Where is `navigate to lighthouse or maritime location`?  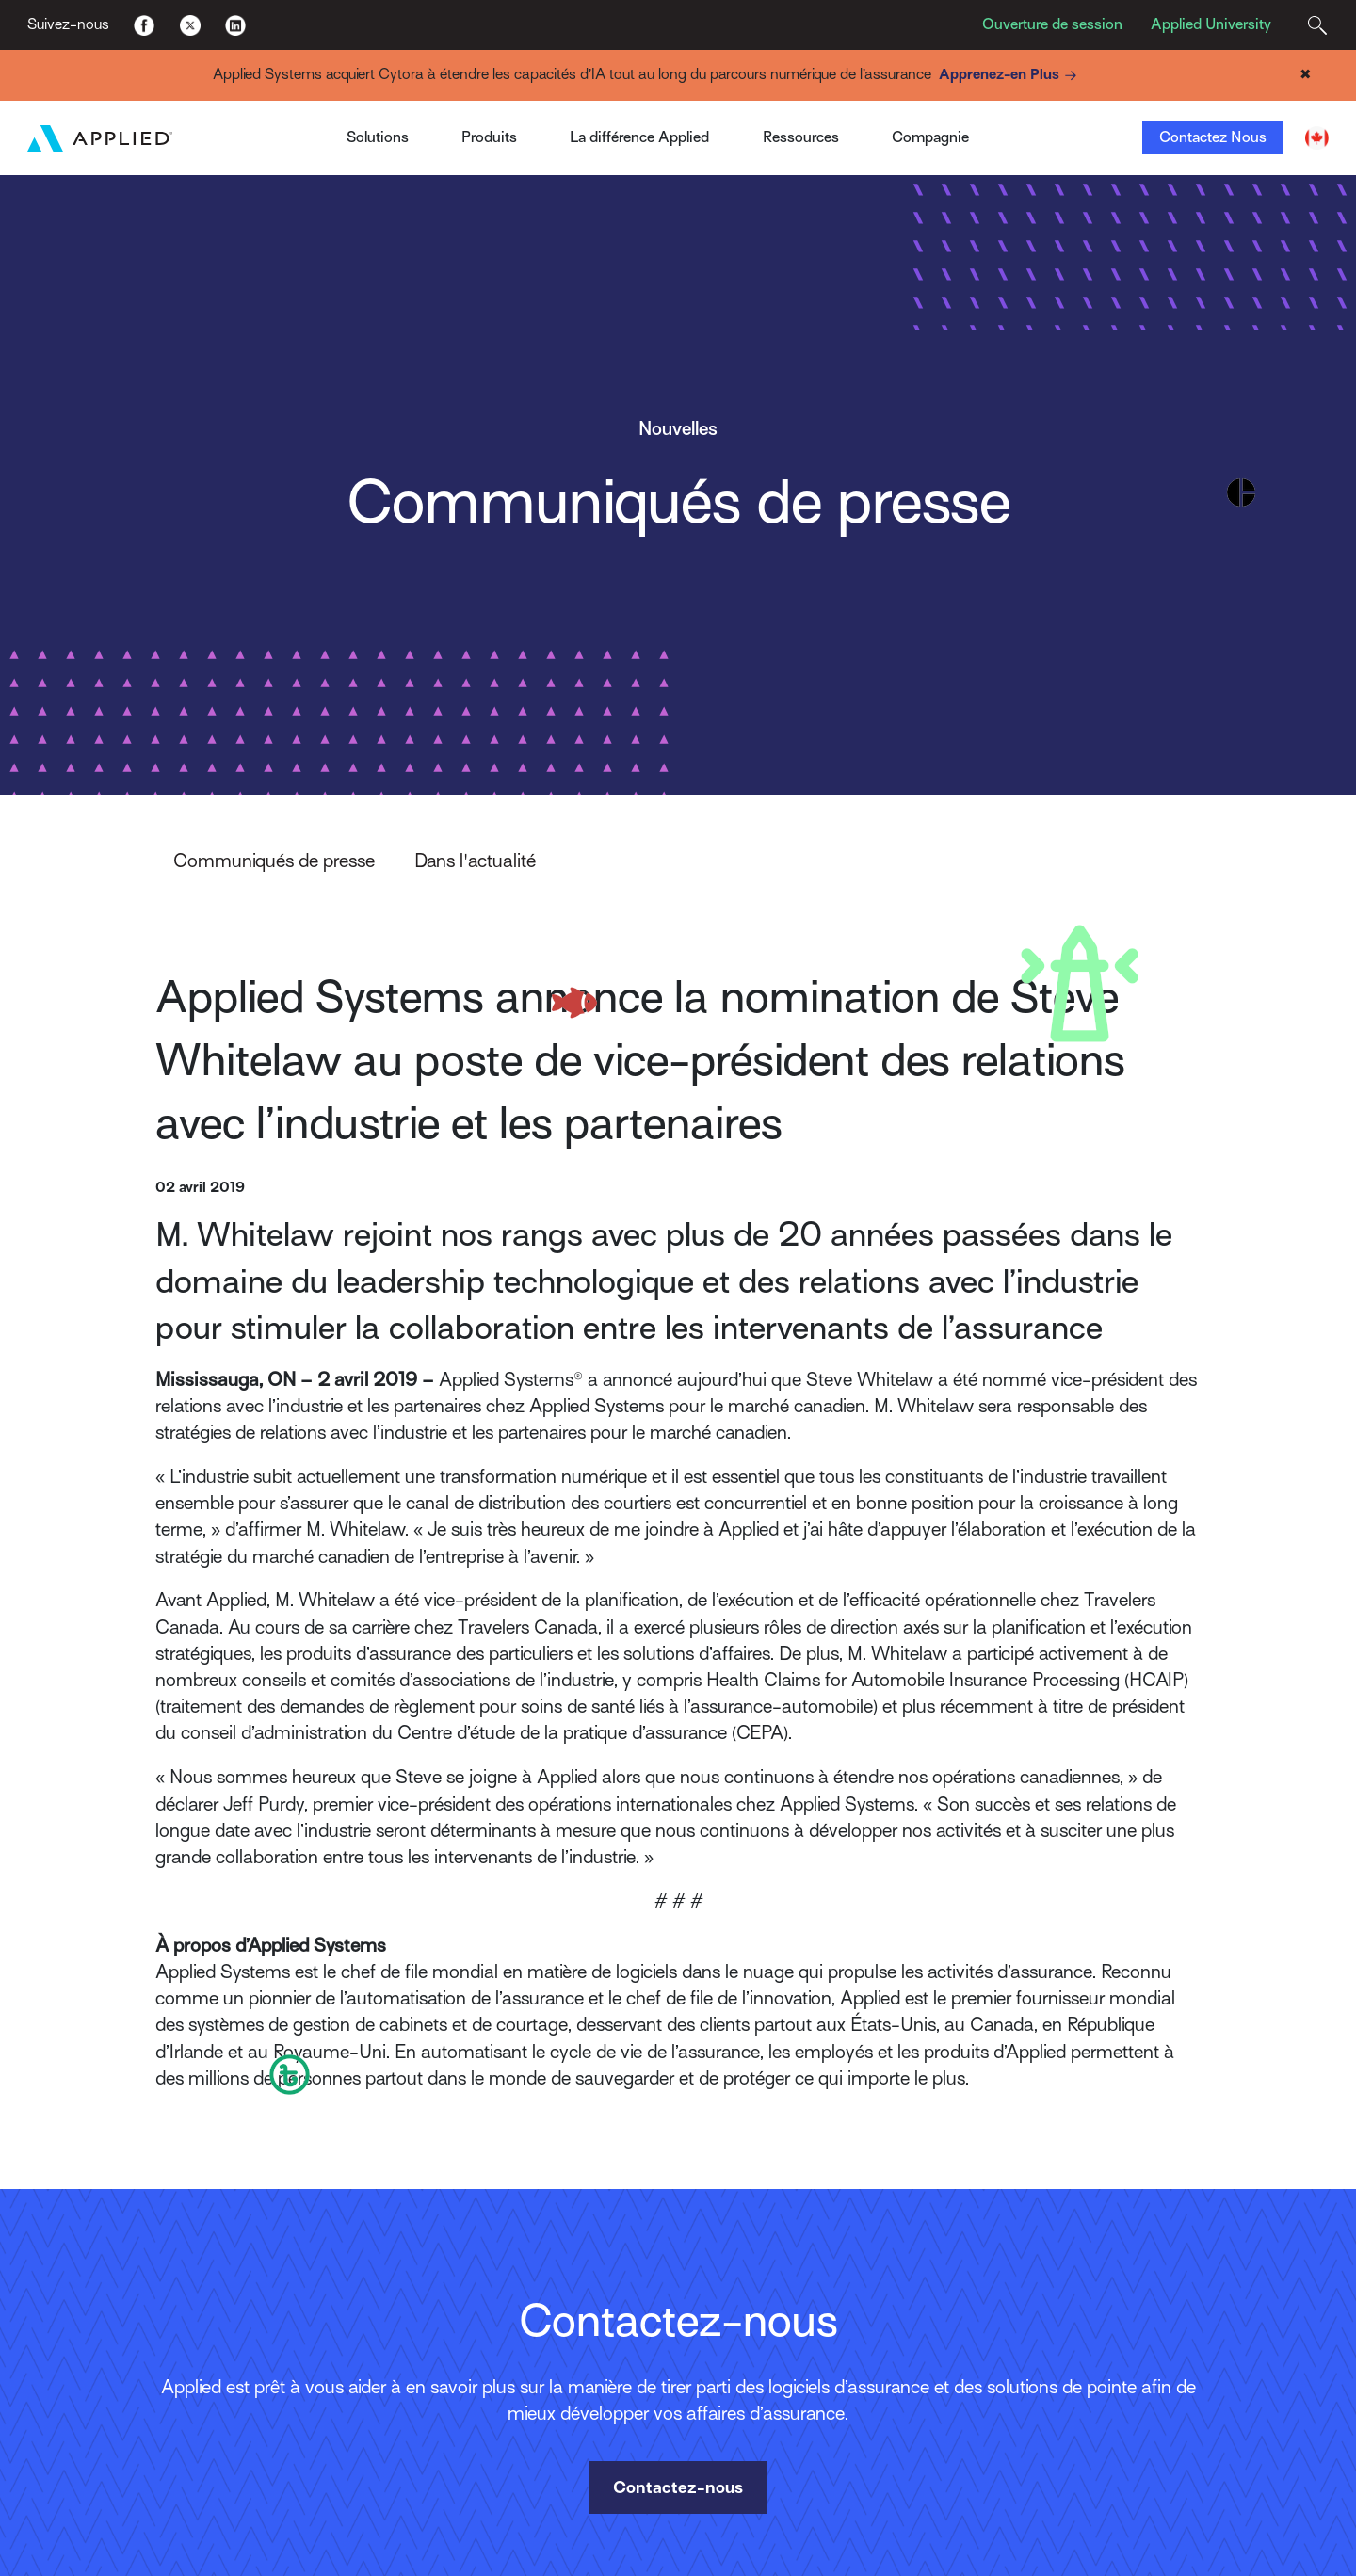
navigate to lighthouse or maritime location is located at coordinates (1079, 983).